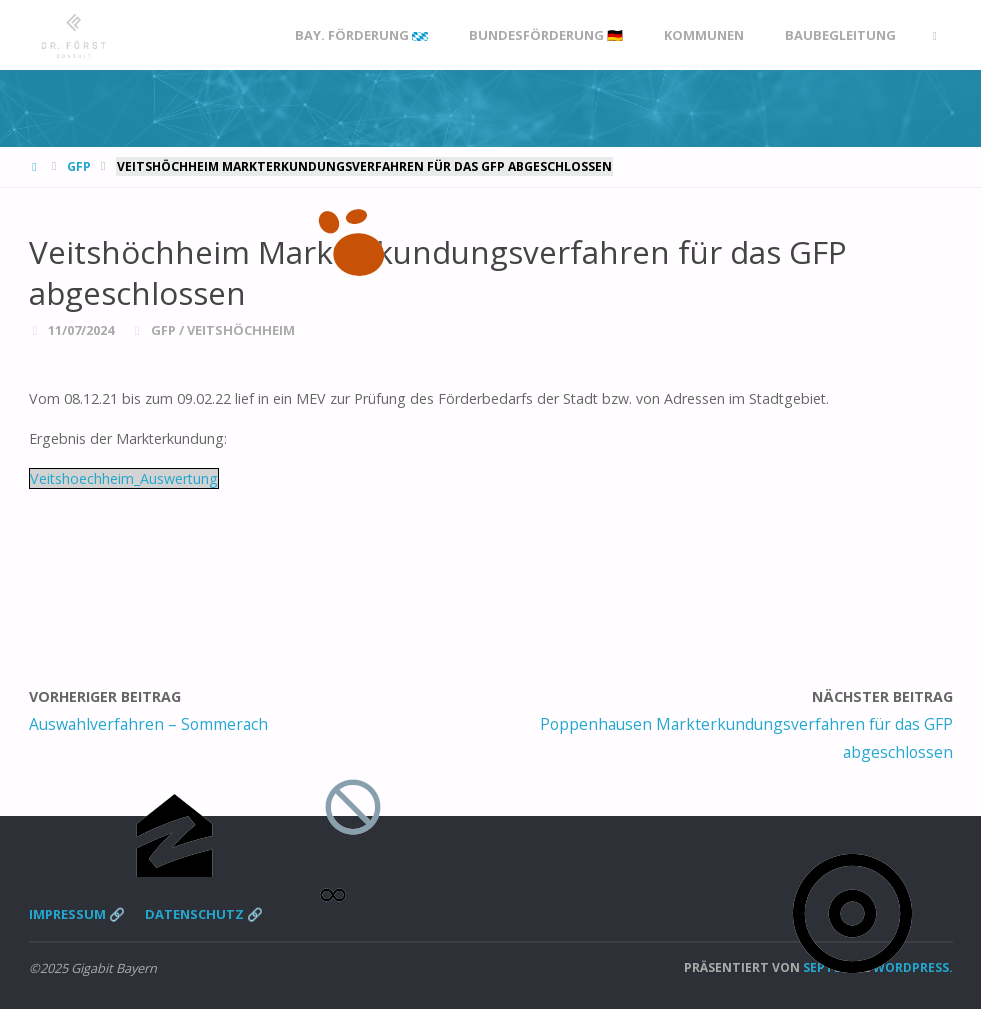  What do you see at coordinates (852, 913) in the screenshot?
I see `view music album or disc` at bounding box center [852, 913].